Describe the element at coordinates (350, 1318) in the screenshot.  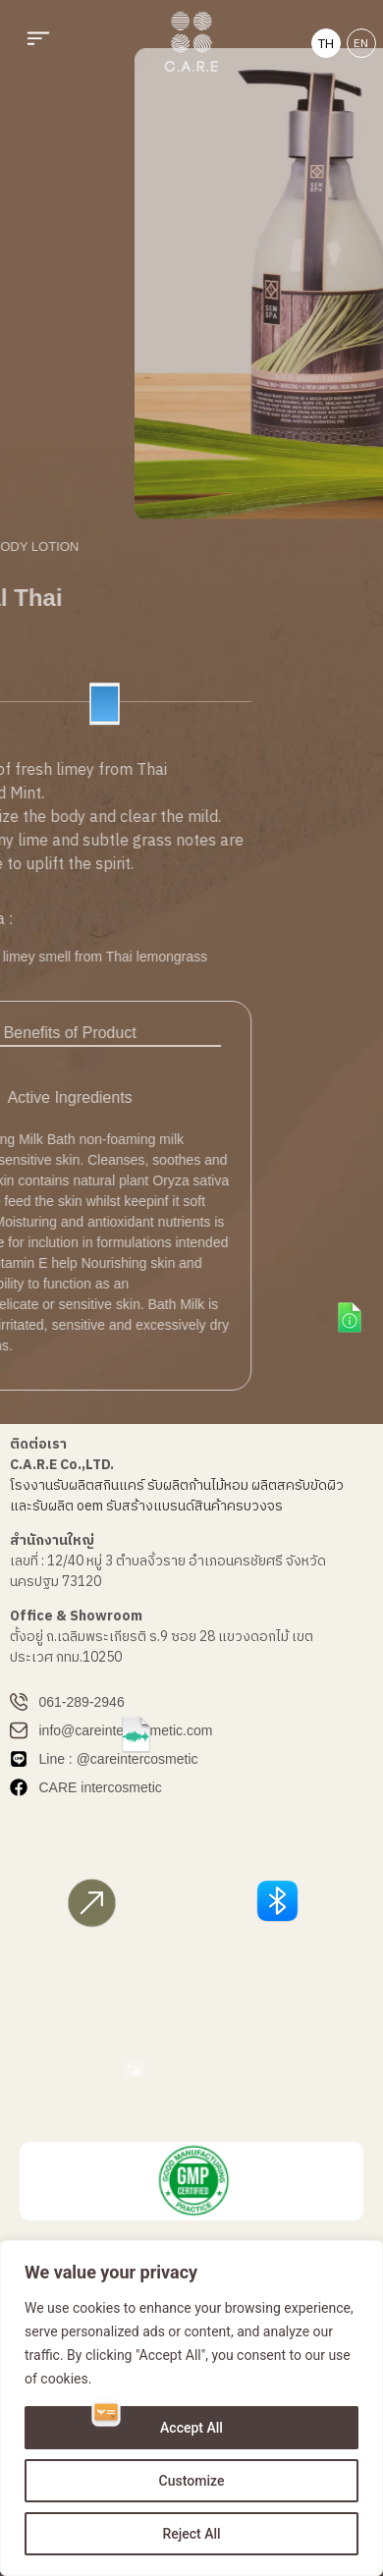
I see `a compiled html help file (.chm)` at that location.